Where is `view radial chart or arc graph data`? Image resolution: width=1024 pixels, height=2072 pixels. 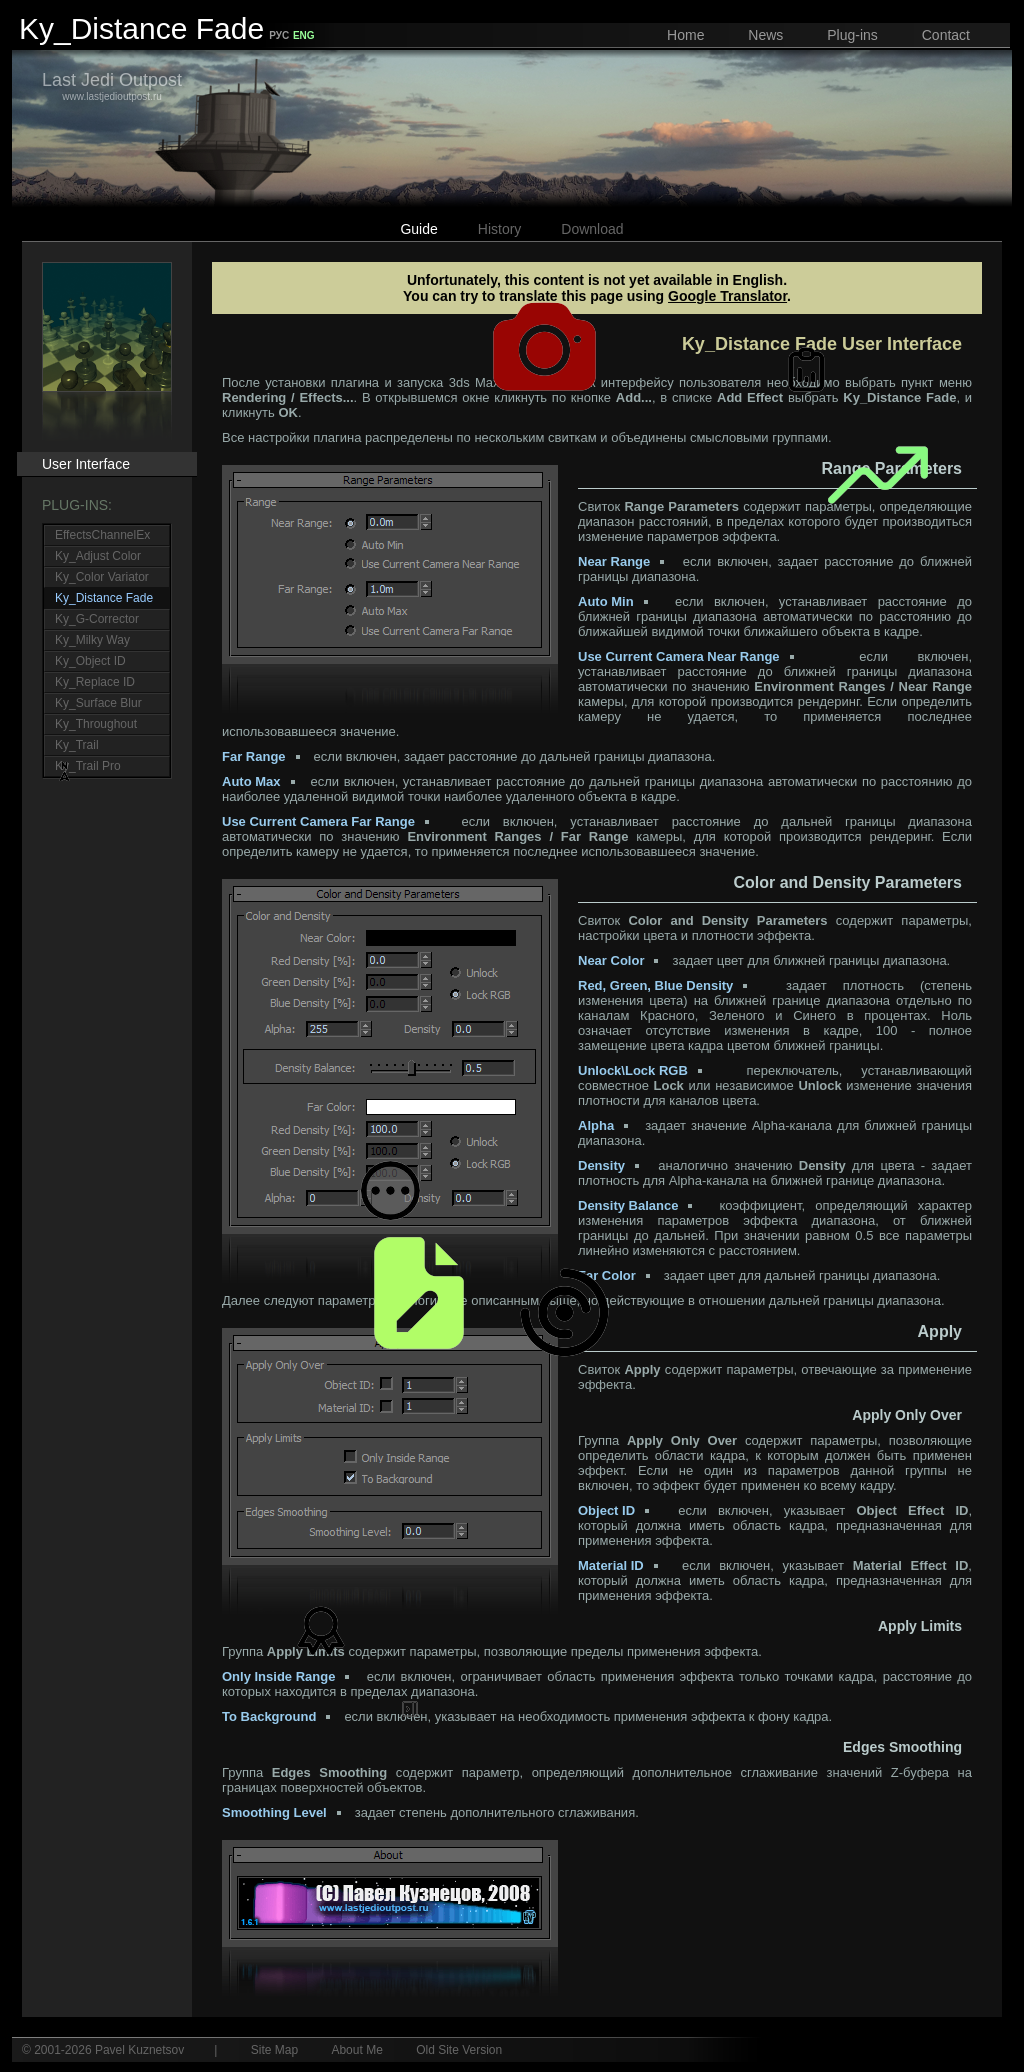 view radial chart or arc graph data is located at coordinates (564, 1312).